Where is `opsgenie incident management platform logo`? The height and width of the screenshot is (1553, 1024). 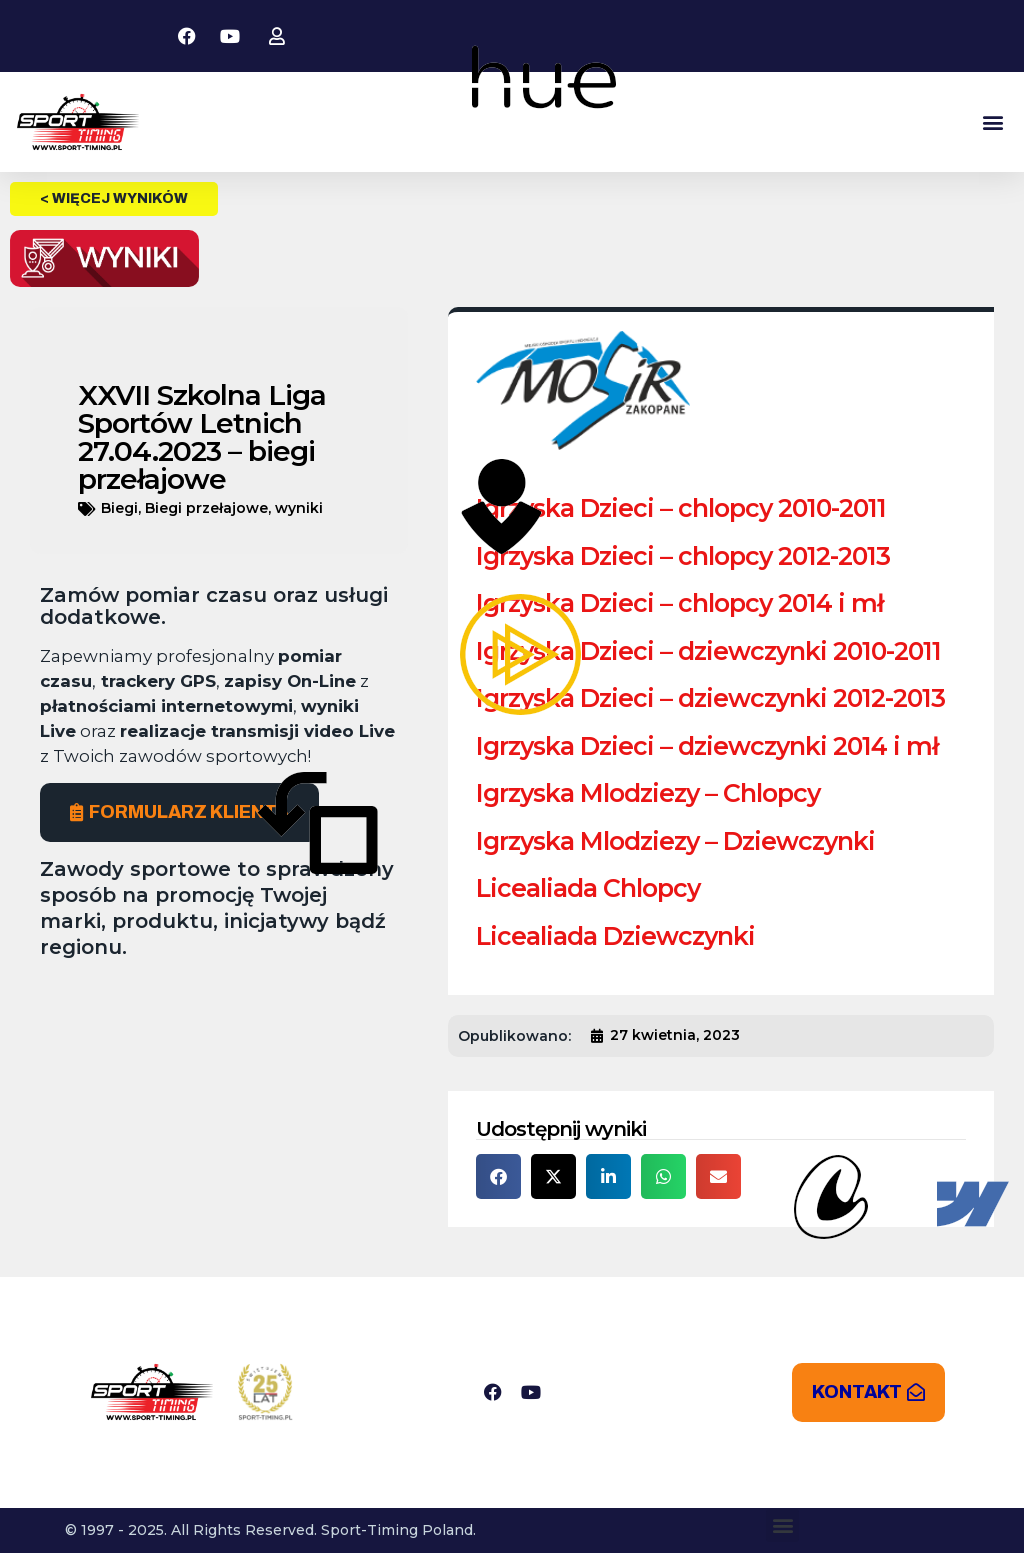 opsgenie incident management platform logo is located at coordinates (501, 506).